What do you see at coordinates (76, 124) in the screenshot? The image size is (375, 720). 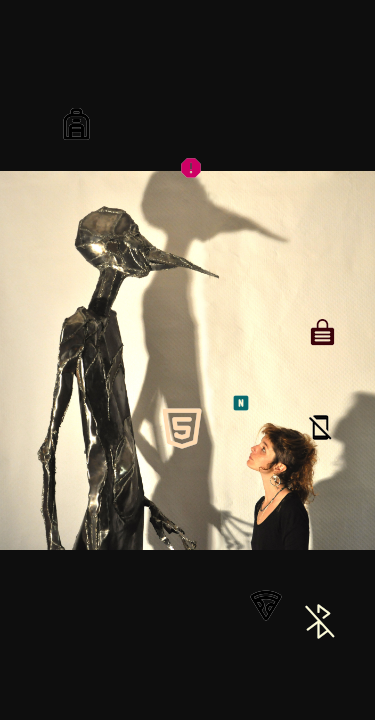 I see `access your inventory or stored items` at bounding box center [76, 124].